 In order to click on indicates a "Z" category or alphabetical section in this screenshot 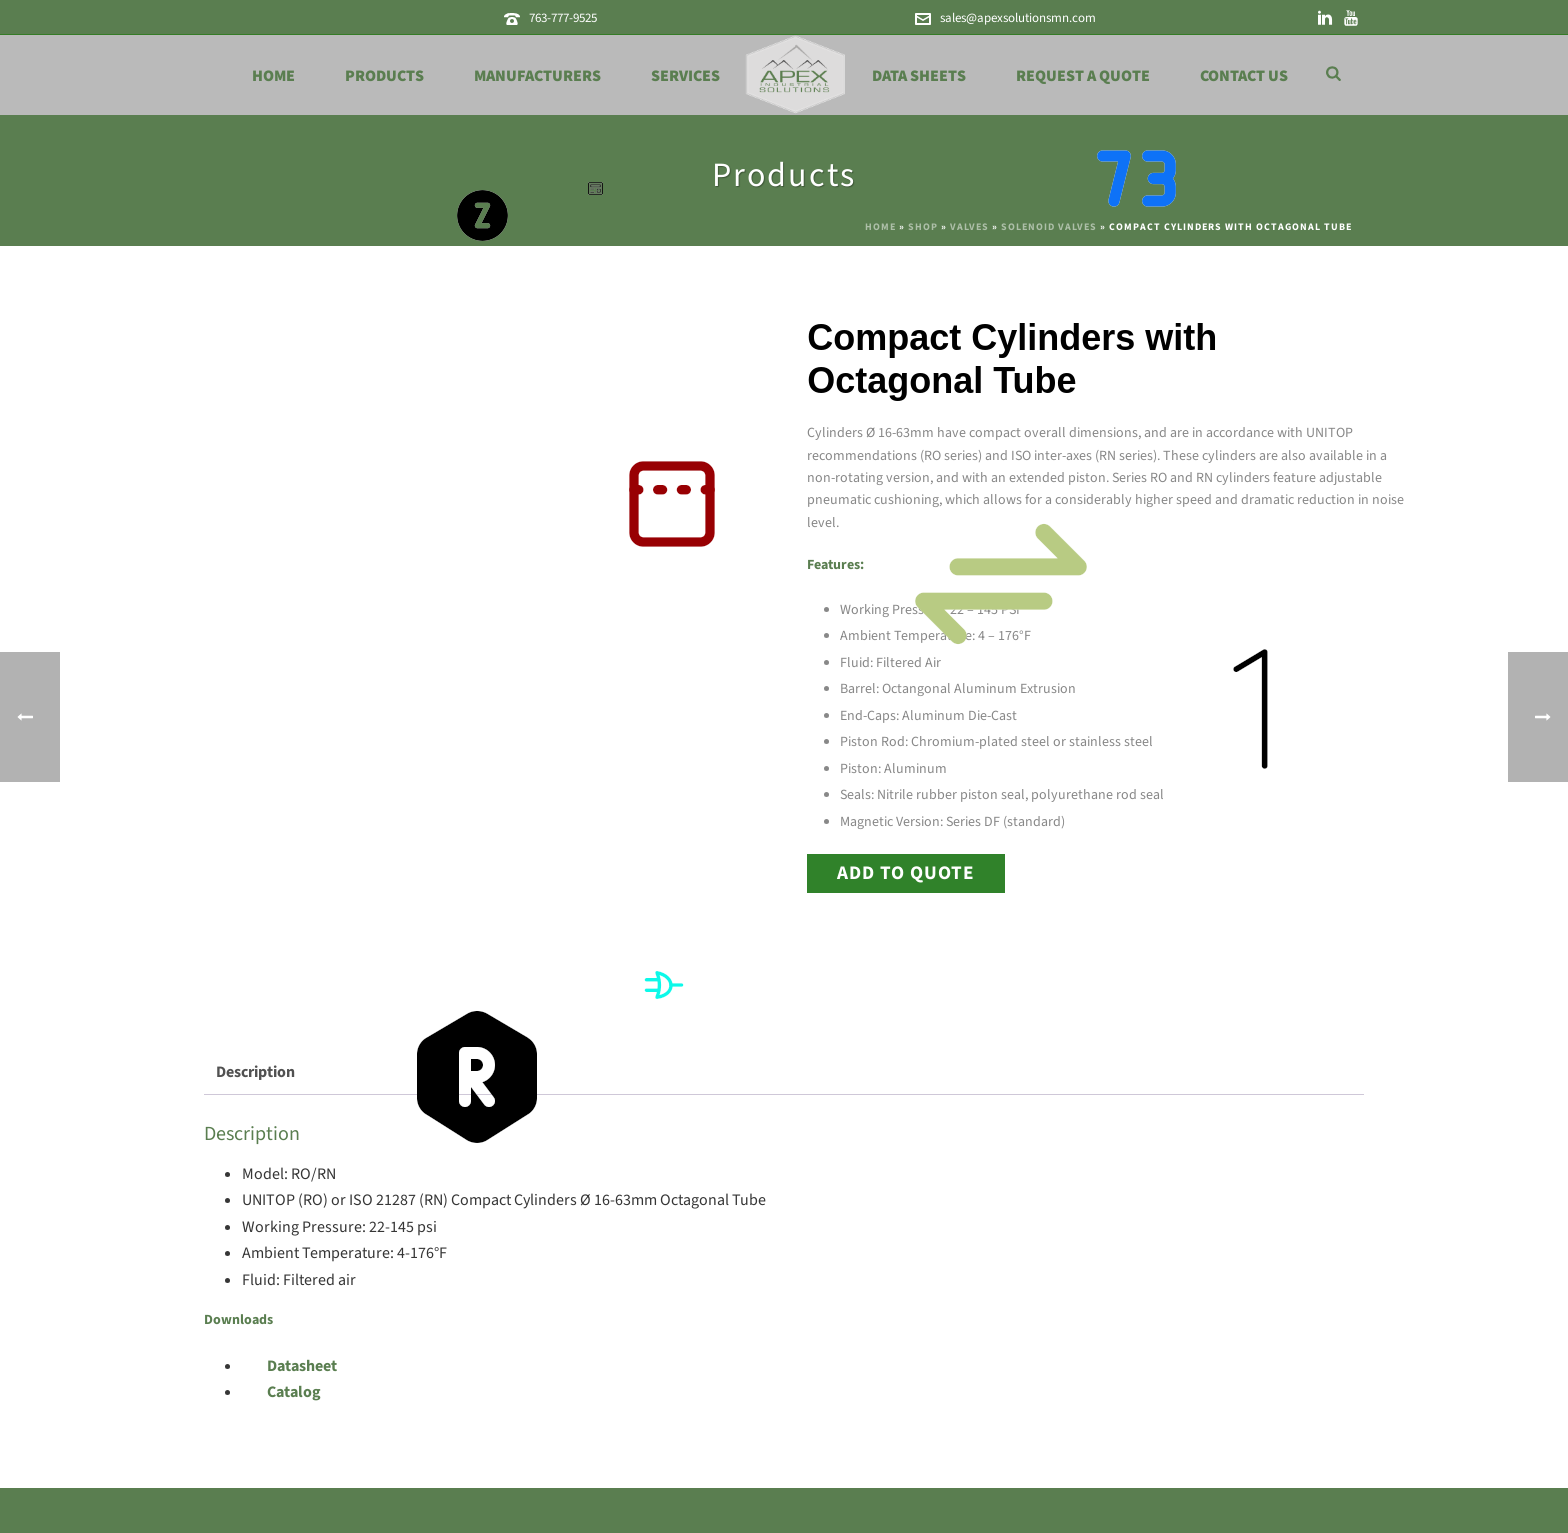, I will do `click(482, 215)`.